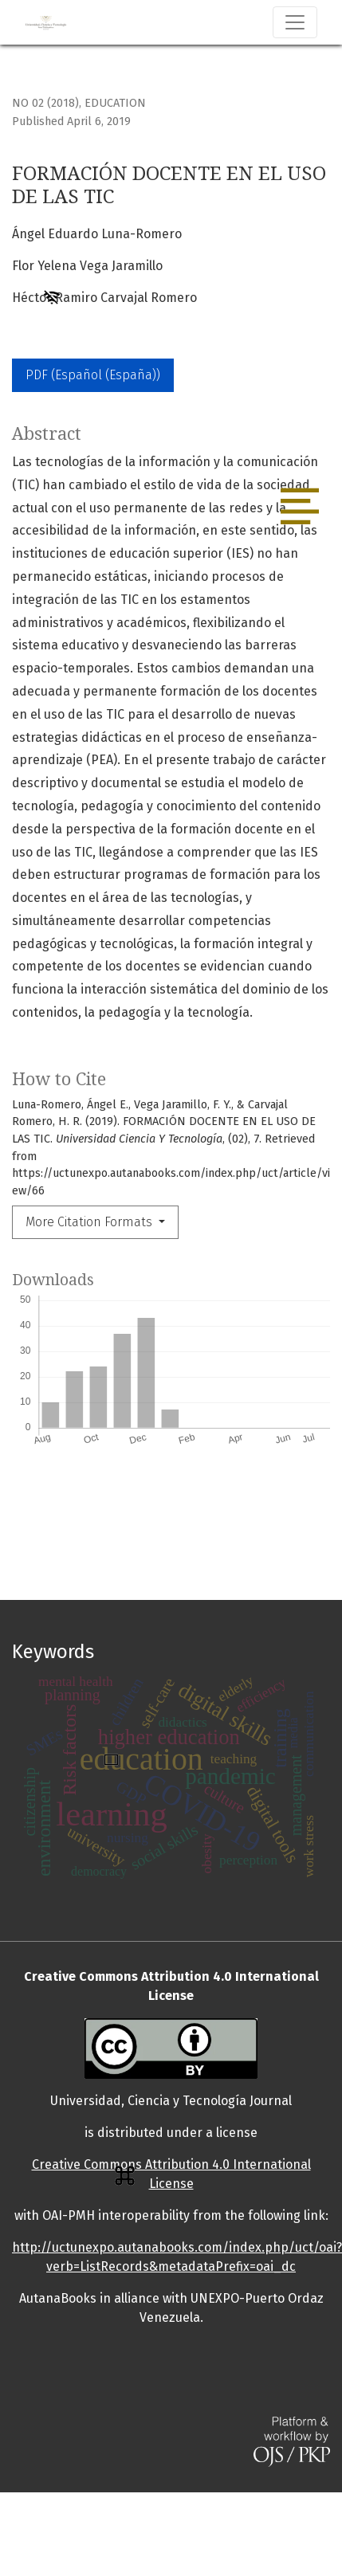 The height and width of the screenshot is (2576, 342). Describe the element at coordinates (52, 298) in the screenshot. I see `indicates no wifi connection available` at that location.